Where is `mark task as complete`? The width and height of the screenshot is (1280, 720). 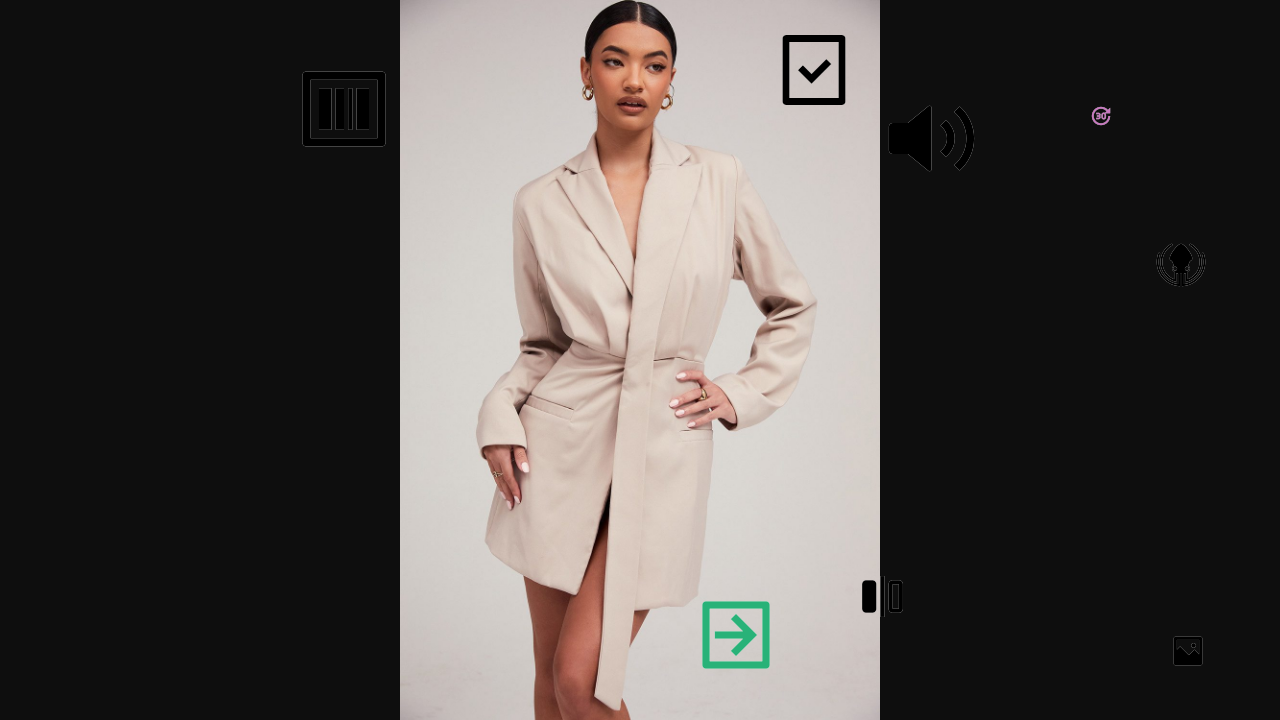 mark task as complete is located at coordinates (814, 70).